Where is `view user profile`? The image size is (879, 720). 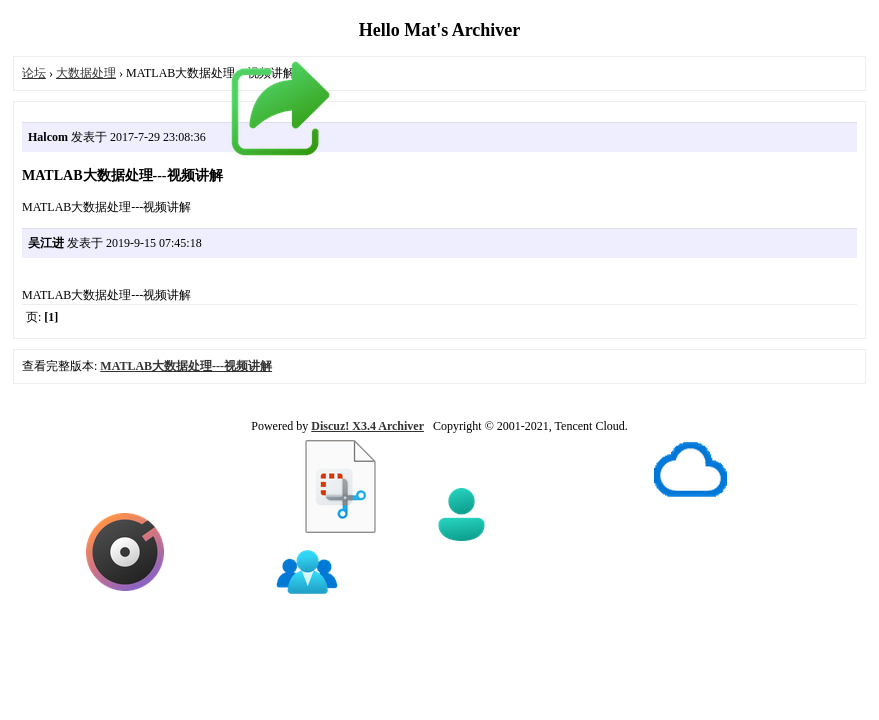 view user profile is located at coordinates (461, 514).